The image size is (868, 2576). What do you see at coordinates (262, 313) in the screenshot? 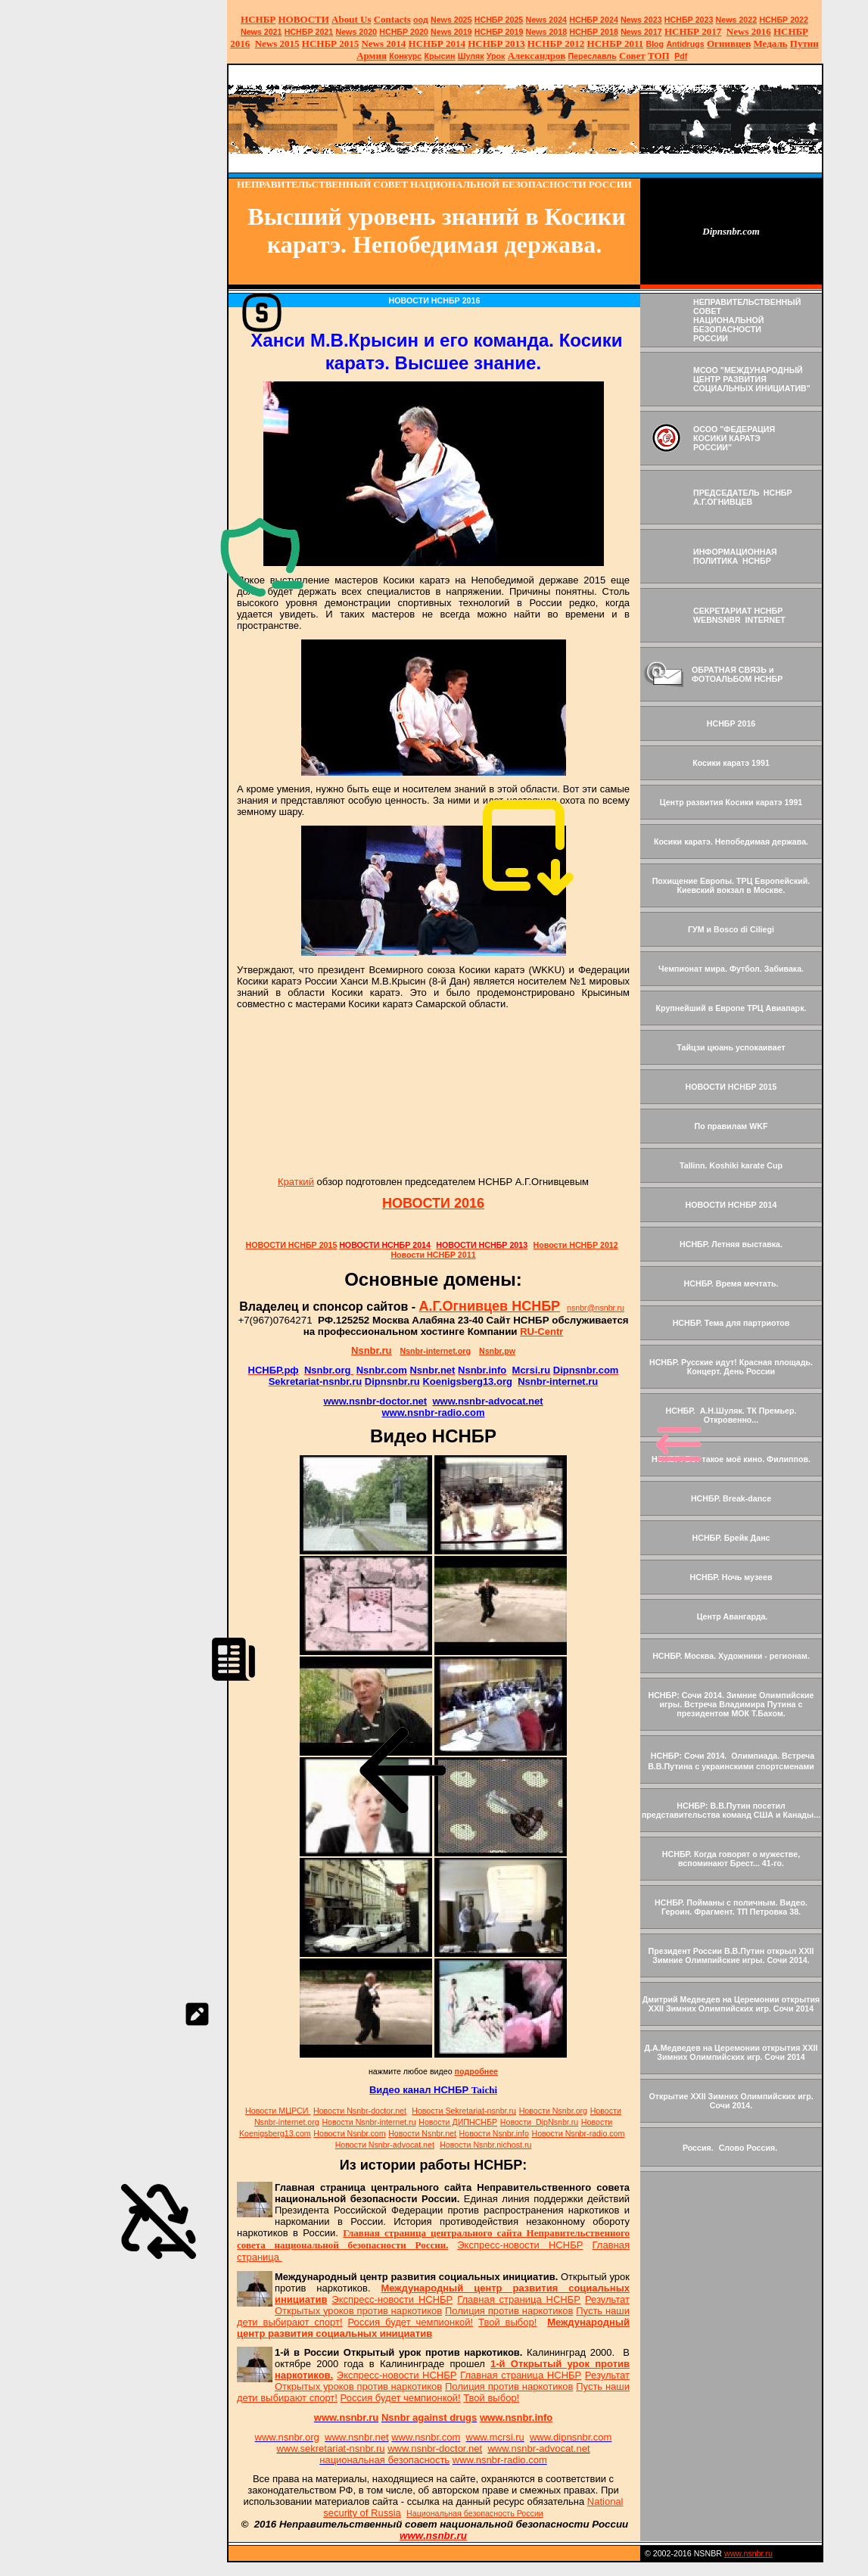
I see `indicates a shortcut or saved item` at bounding box center [262, 313].